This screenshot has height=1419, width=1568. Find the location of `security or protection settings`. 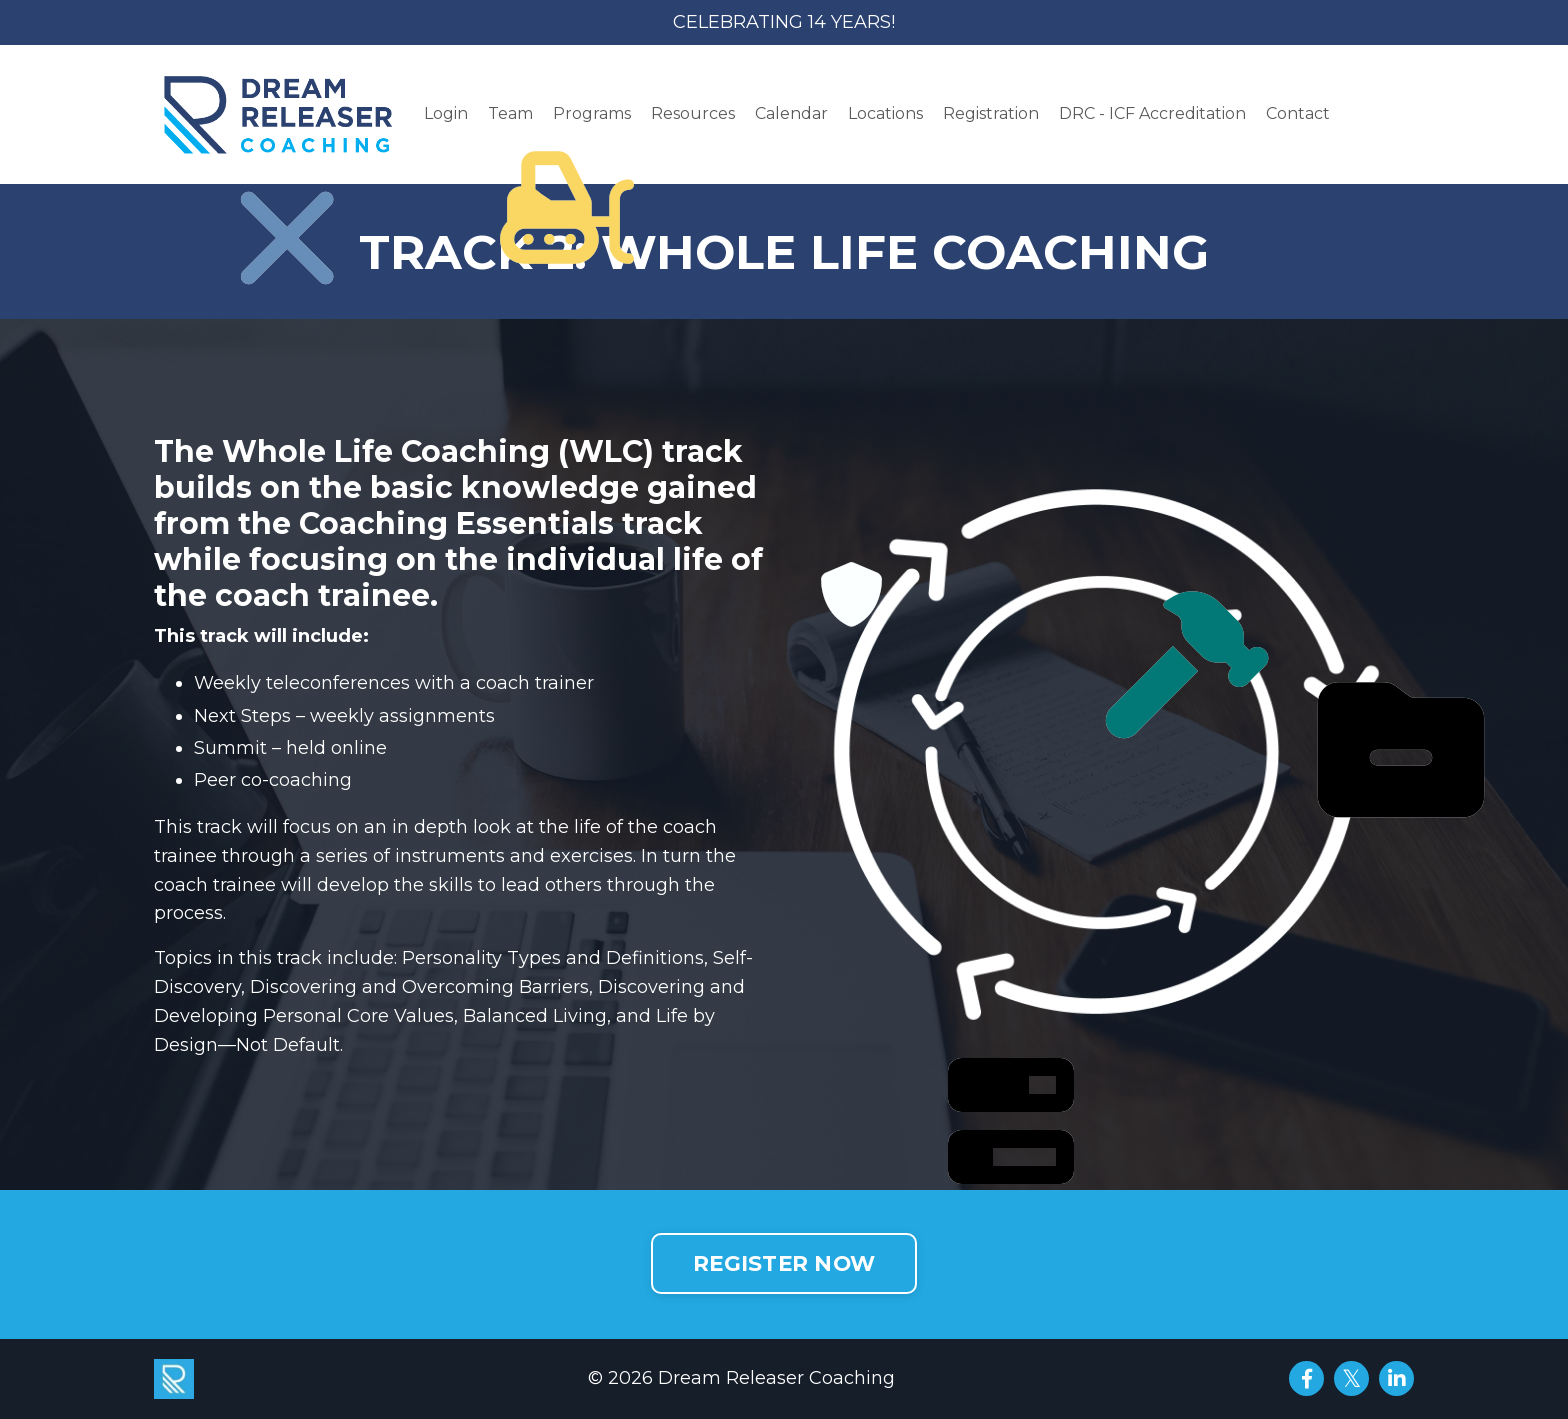

security or protection settings is located at coordinates (851, 594).